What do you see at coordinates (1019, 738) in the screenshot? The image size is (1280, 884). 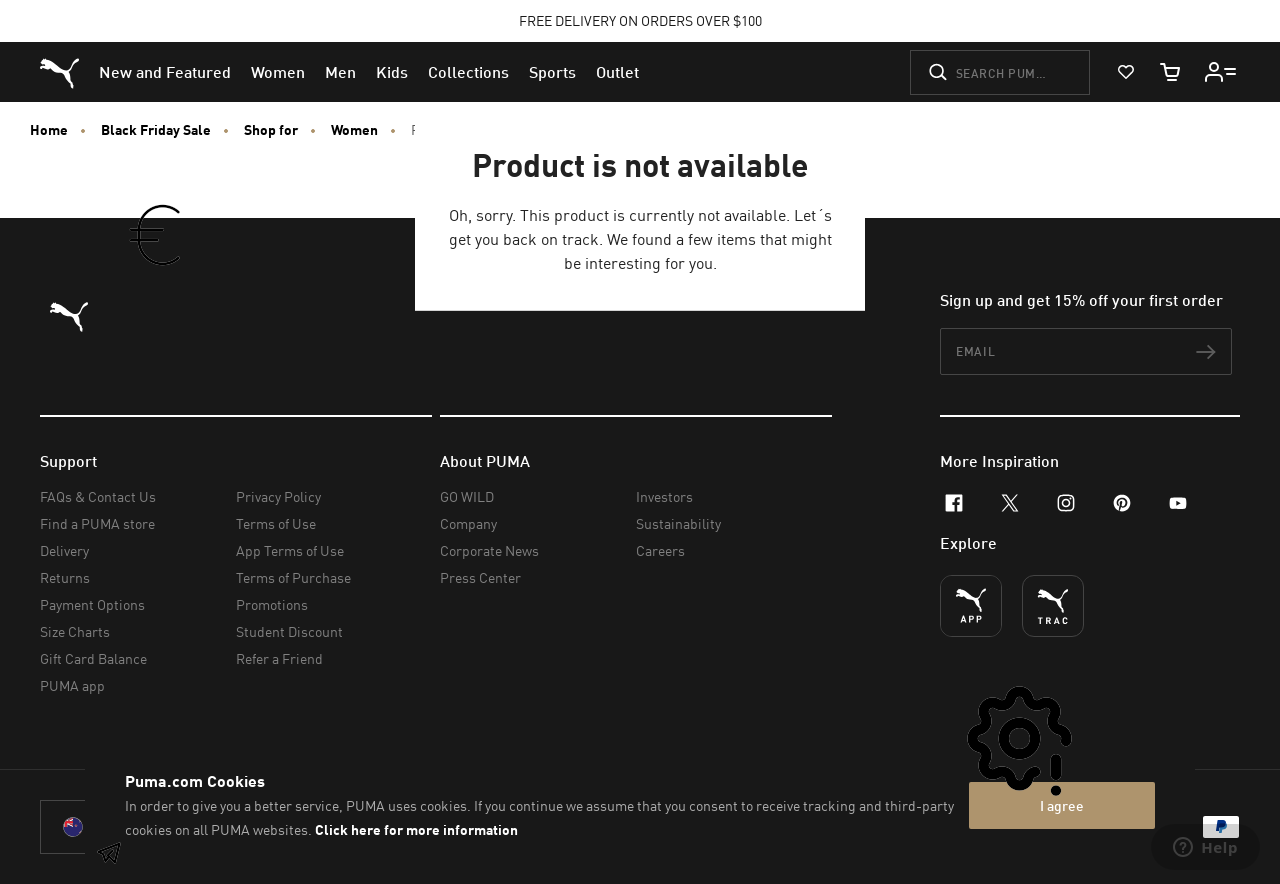 I see `settings require attention or action` at bounding box center [1019, 738].